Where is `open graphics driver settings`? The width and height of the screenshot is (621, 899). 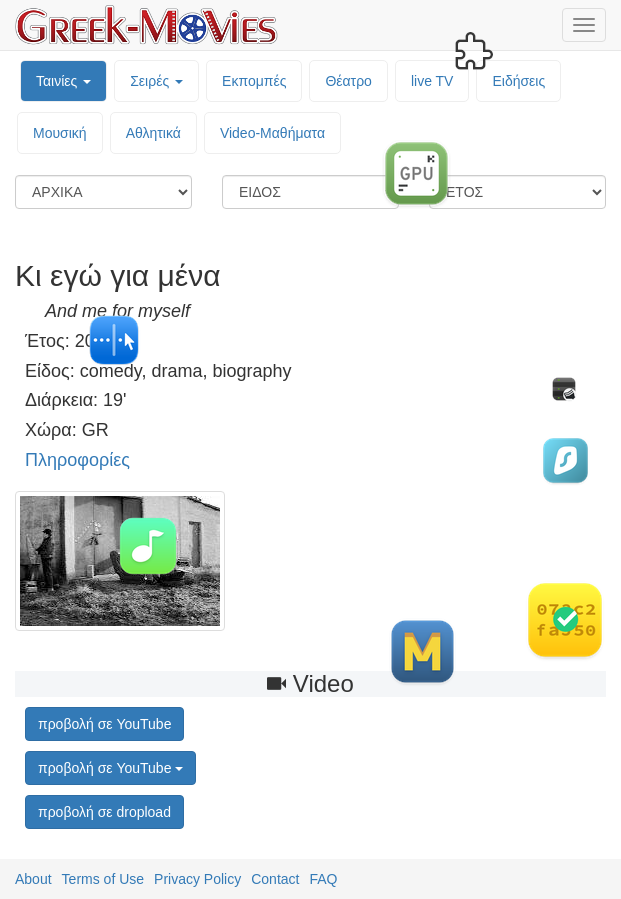 open graphics driver settings is located at coordinates (416, 174).